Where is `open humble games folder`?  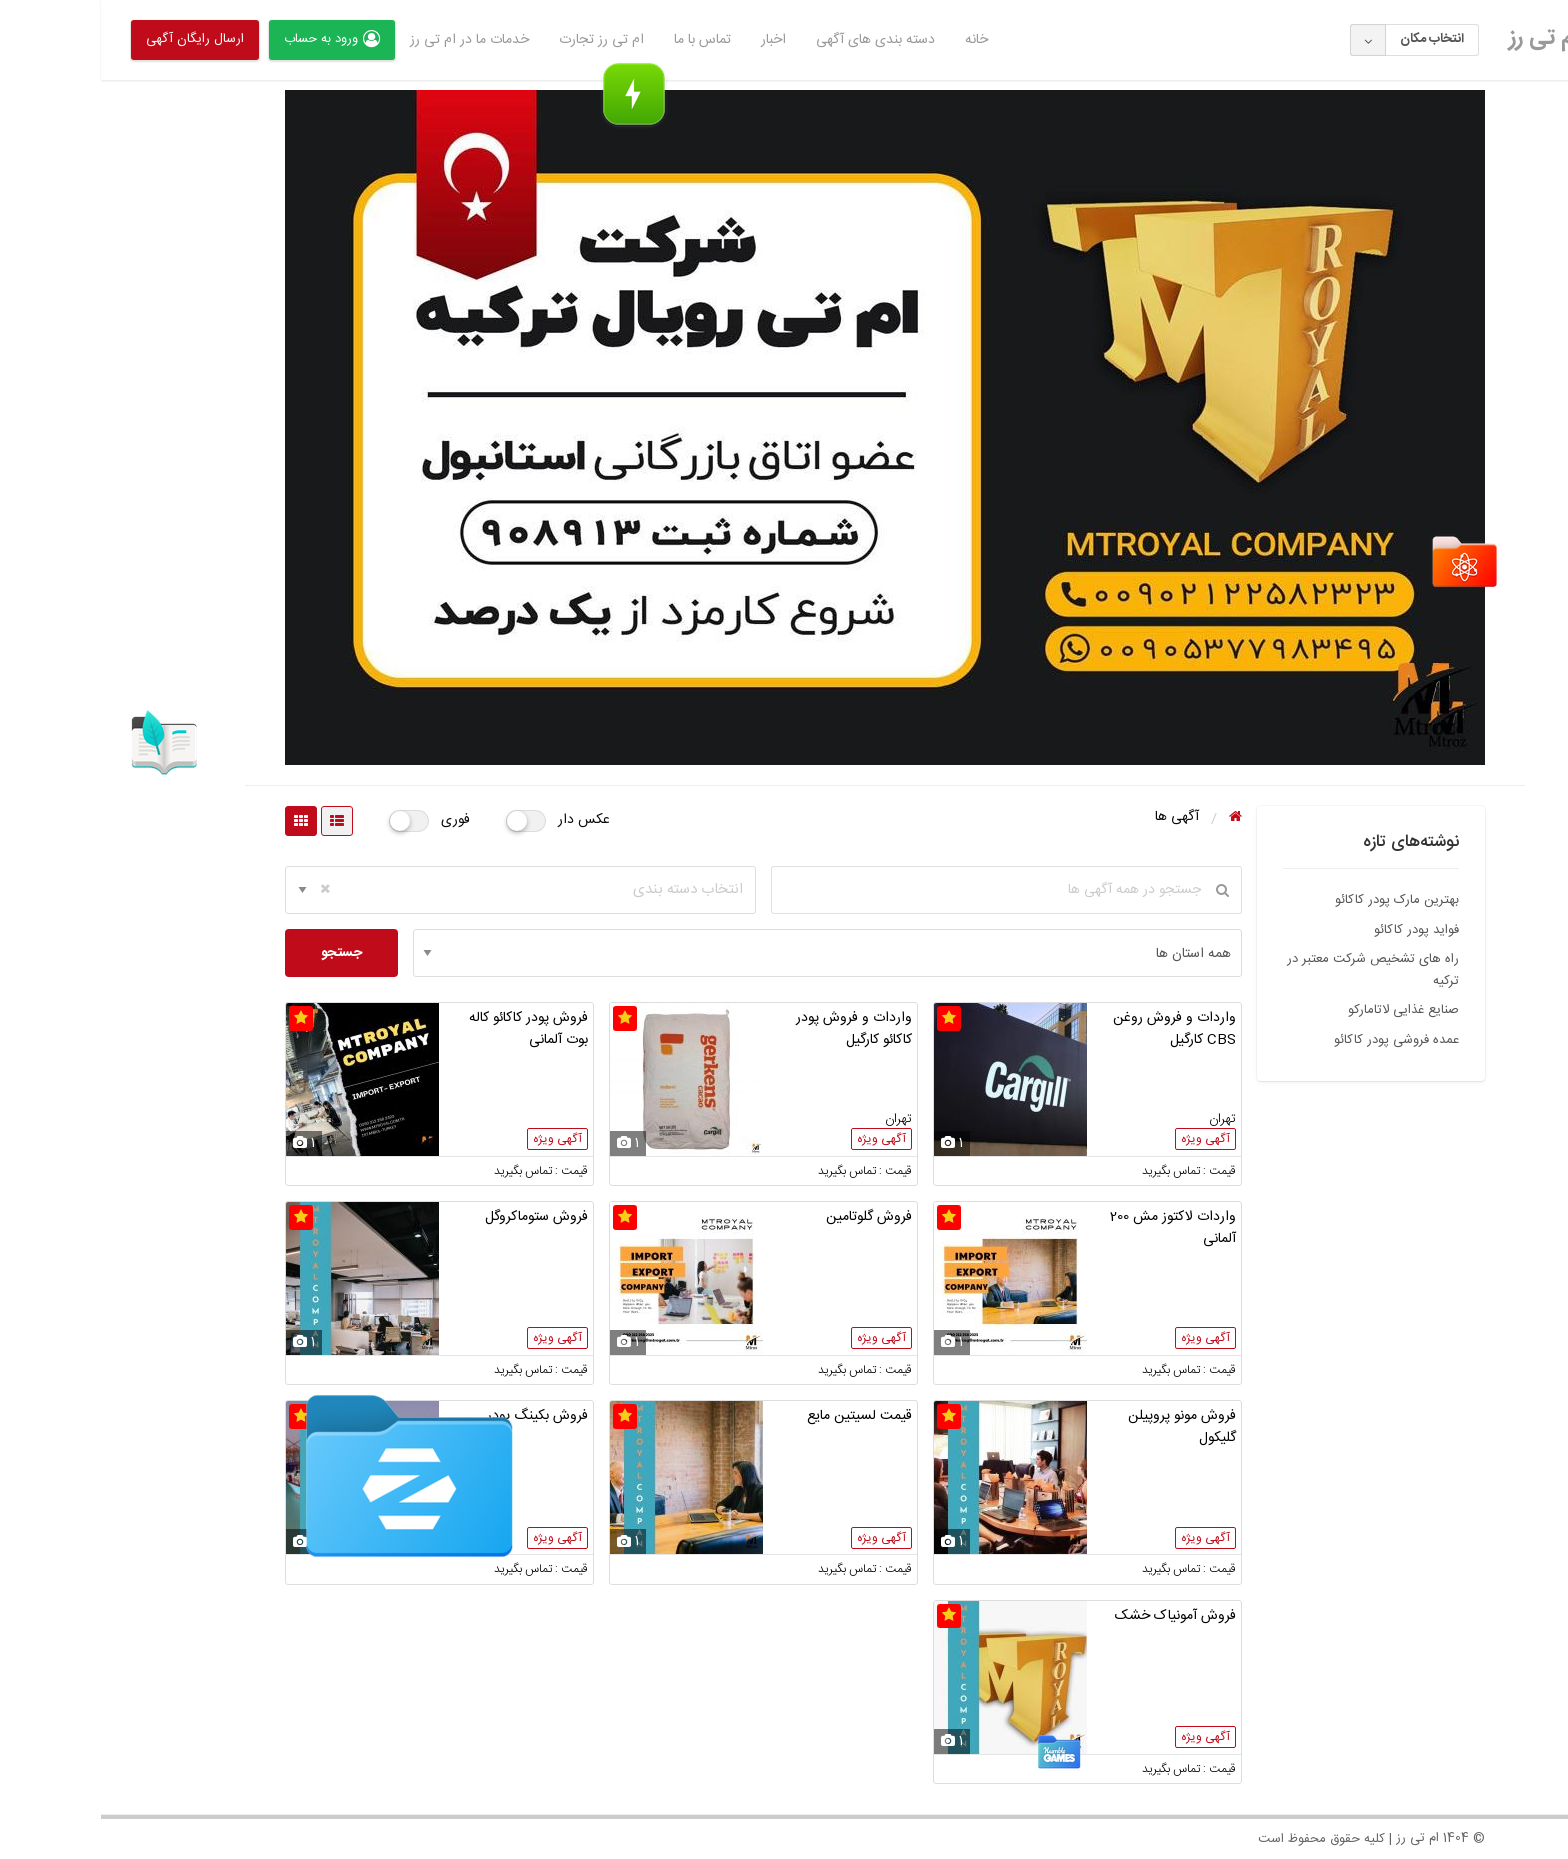 open humble games folder is located at coordinates (1059, 1753).